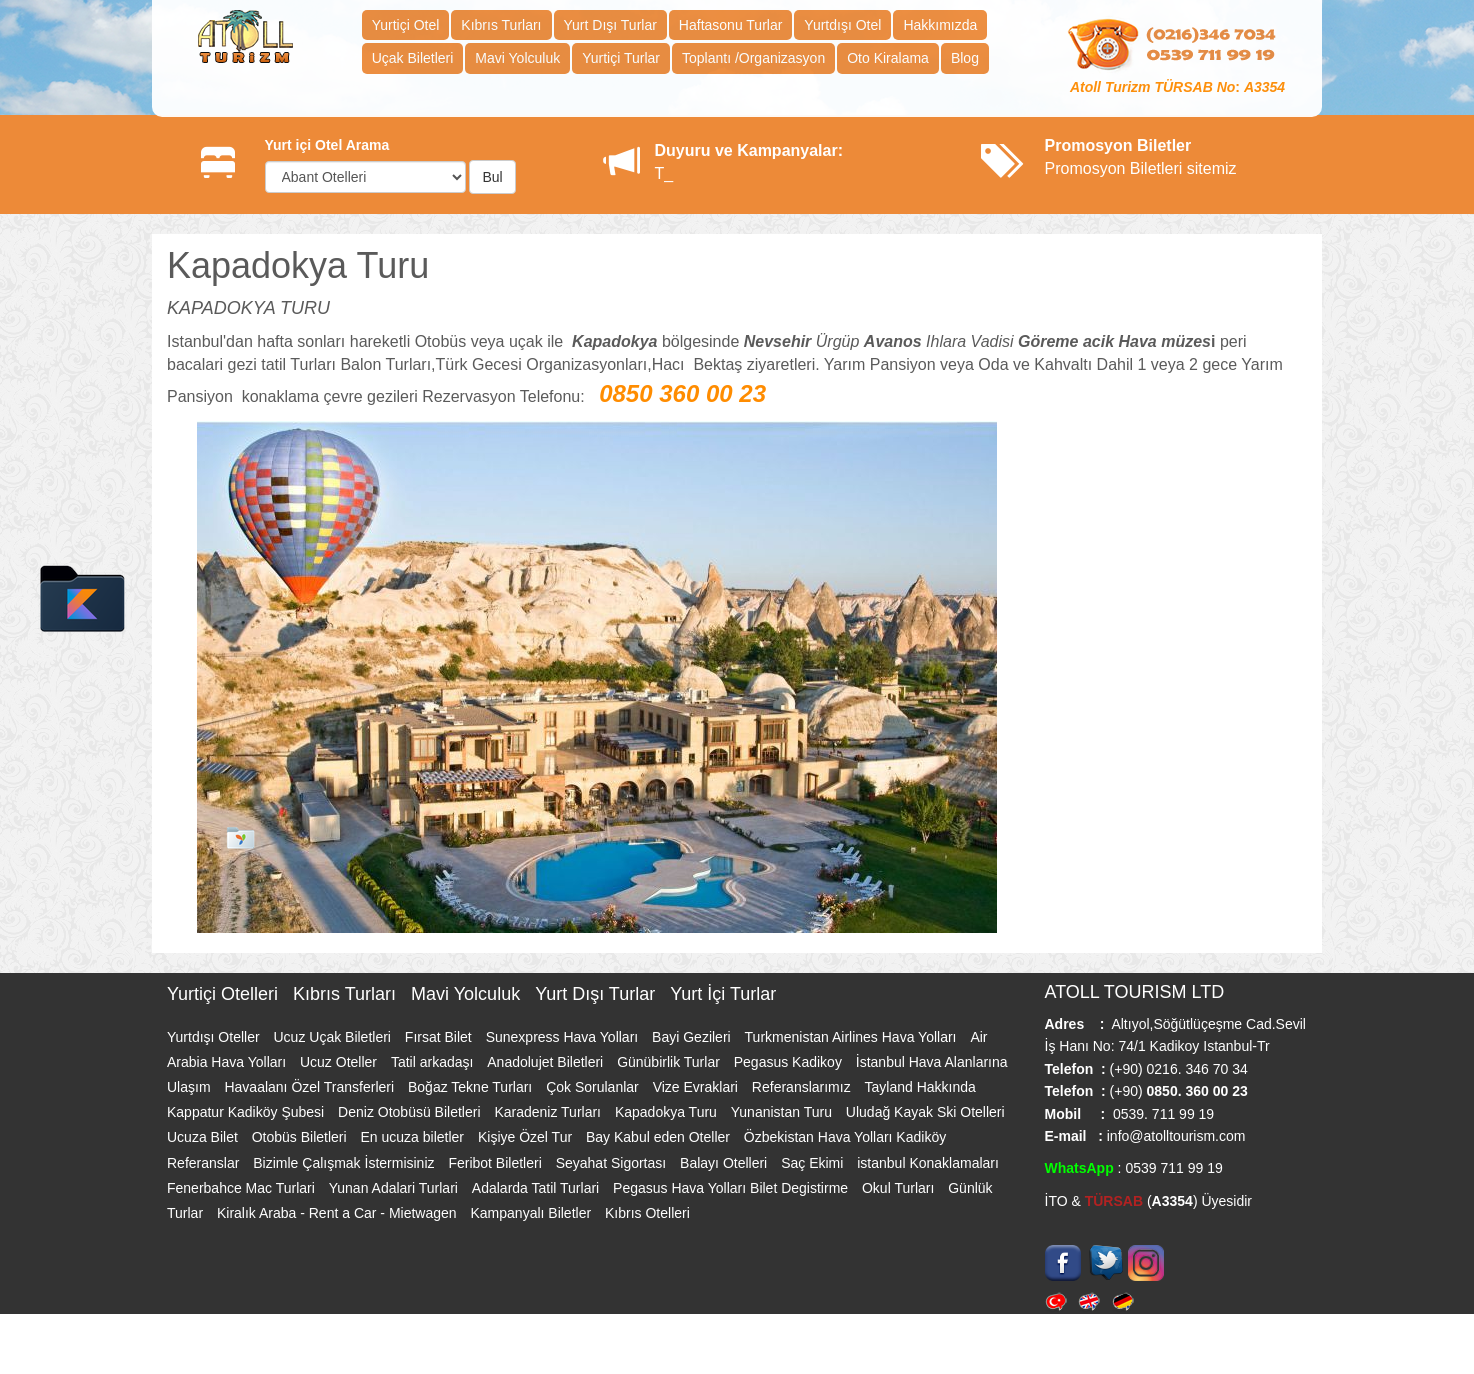 The image size is (1474, 1374). What do you see at coordinates (240, 838) in the screenshot?
I see `open yii2 framework project folder` at bounding box center [240, 838].